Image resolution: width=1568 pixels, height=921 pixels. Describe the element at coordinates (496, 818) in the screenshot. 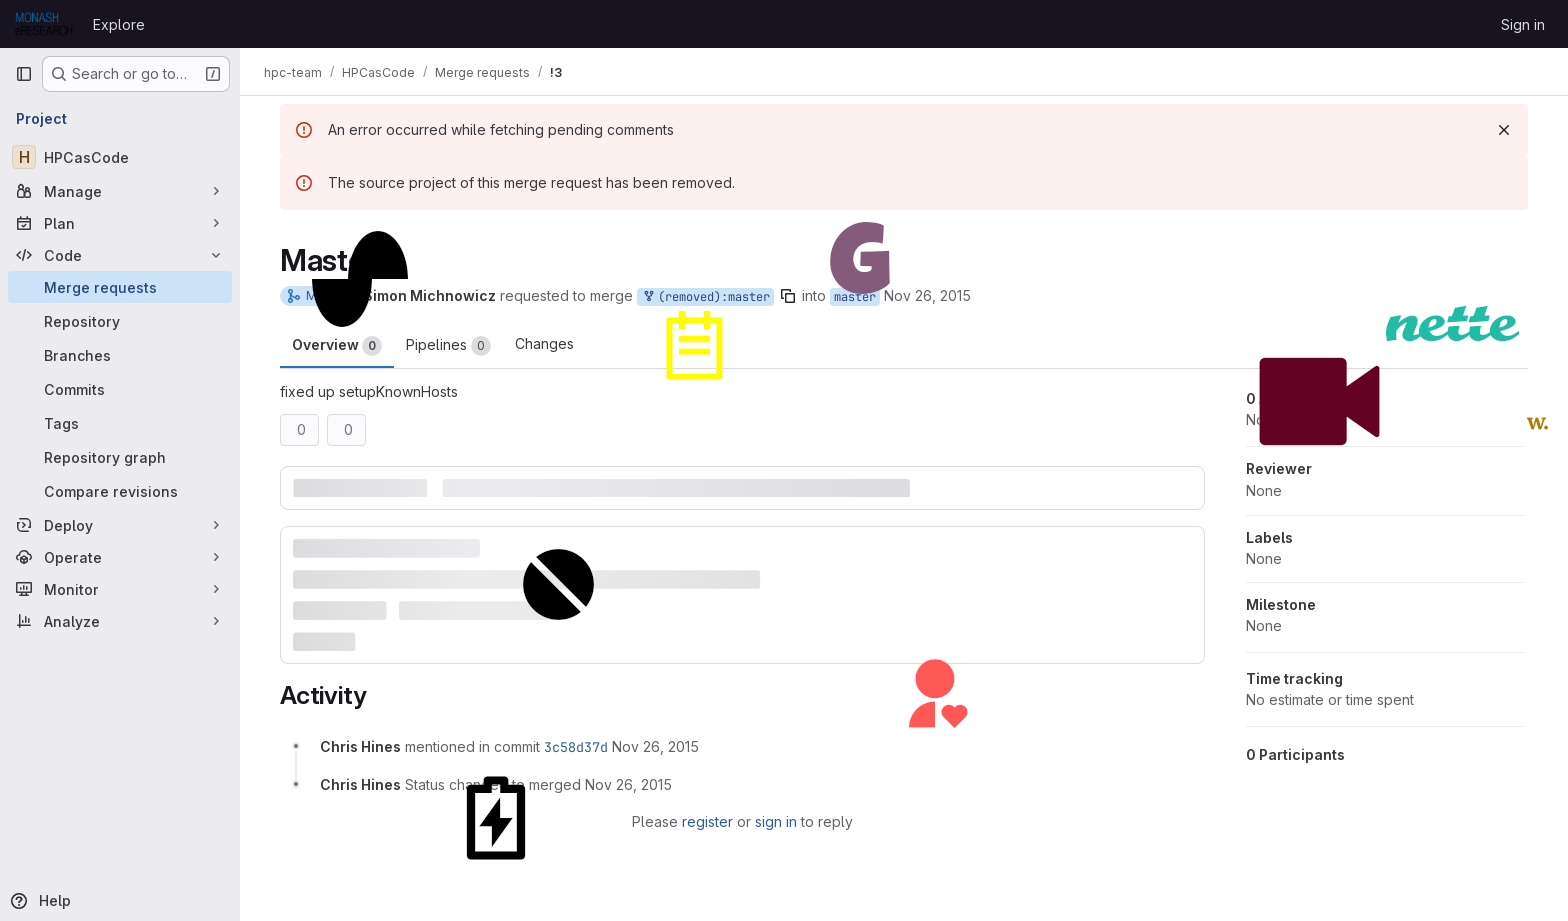

I see `battery charging status indicator` at that location.